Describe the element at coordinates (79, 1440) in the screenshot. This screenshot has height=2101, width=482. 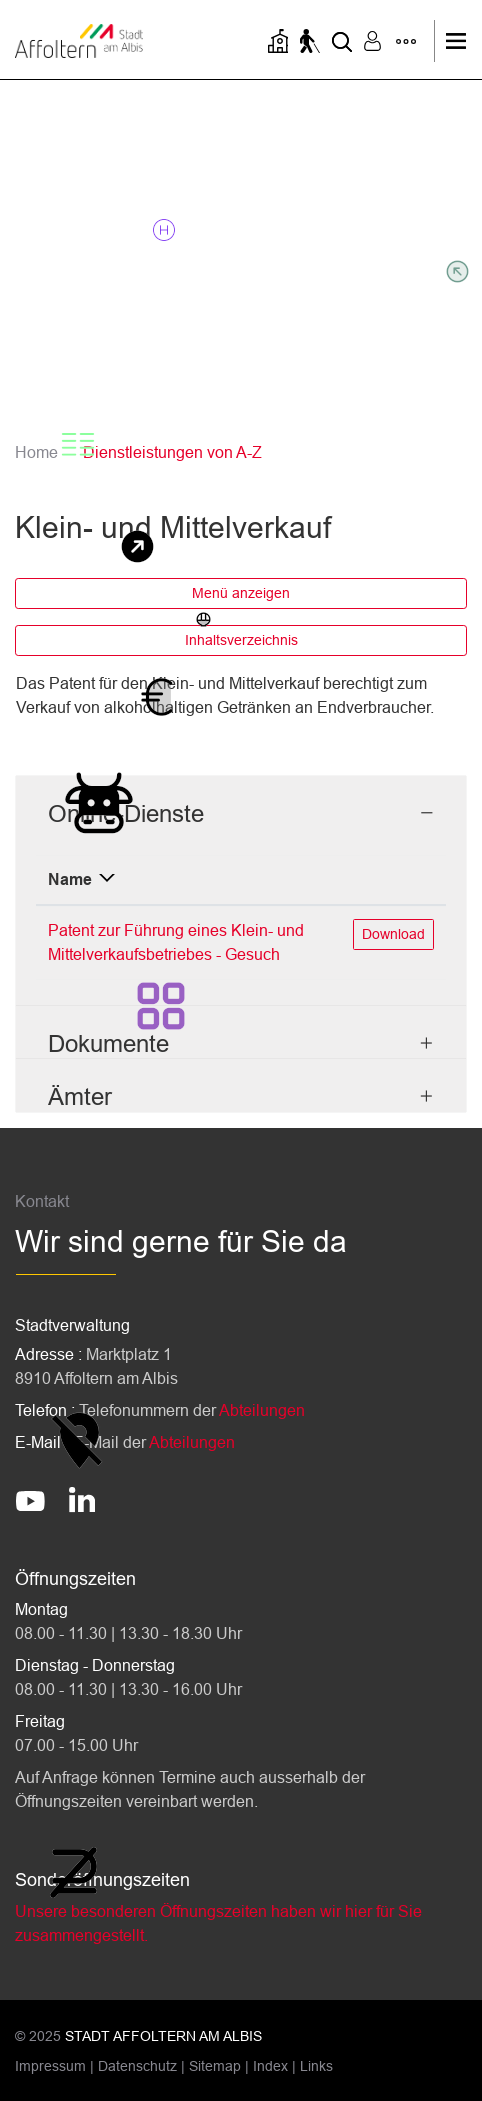
I see `disable location services` at that location.